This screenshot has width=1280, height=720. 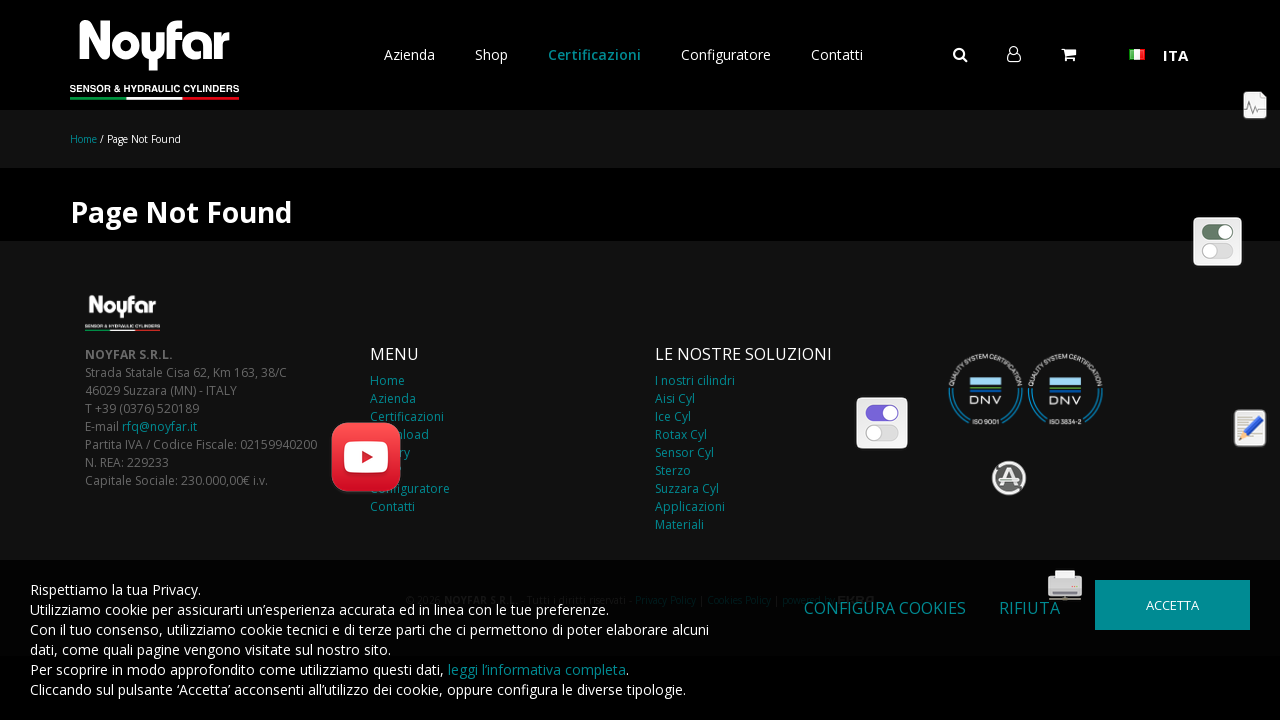 What do you see at coordinates (1065, 586) in the screenshot?
I see `connect to a network printer` at bounding box center [1065, 586].